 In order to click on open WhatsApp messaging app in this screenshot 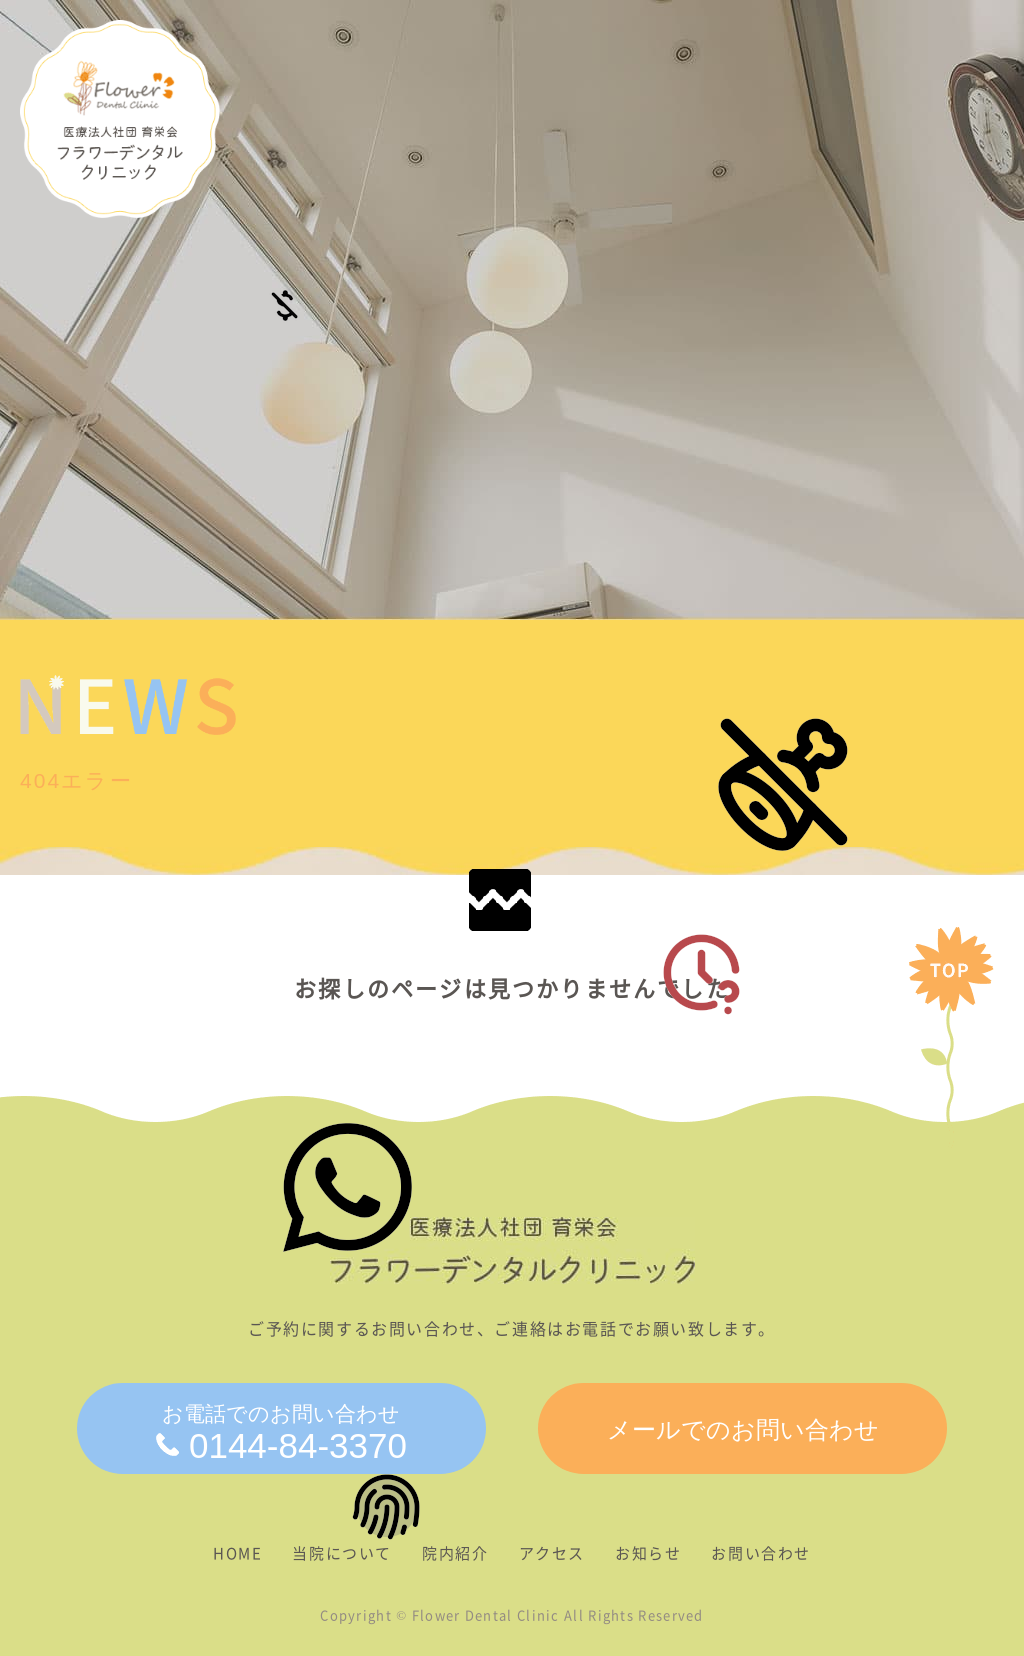, I will do `click(347, 1187)`.